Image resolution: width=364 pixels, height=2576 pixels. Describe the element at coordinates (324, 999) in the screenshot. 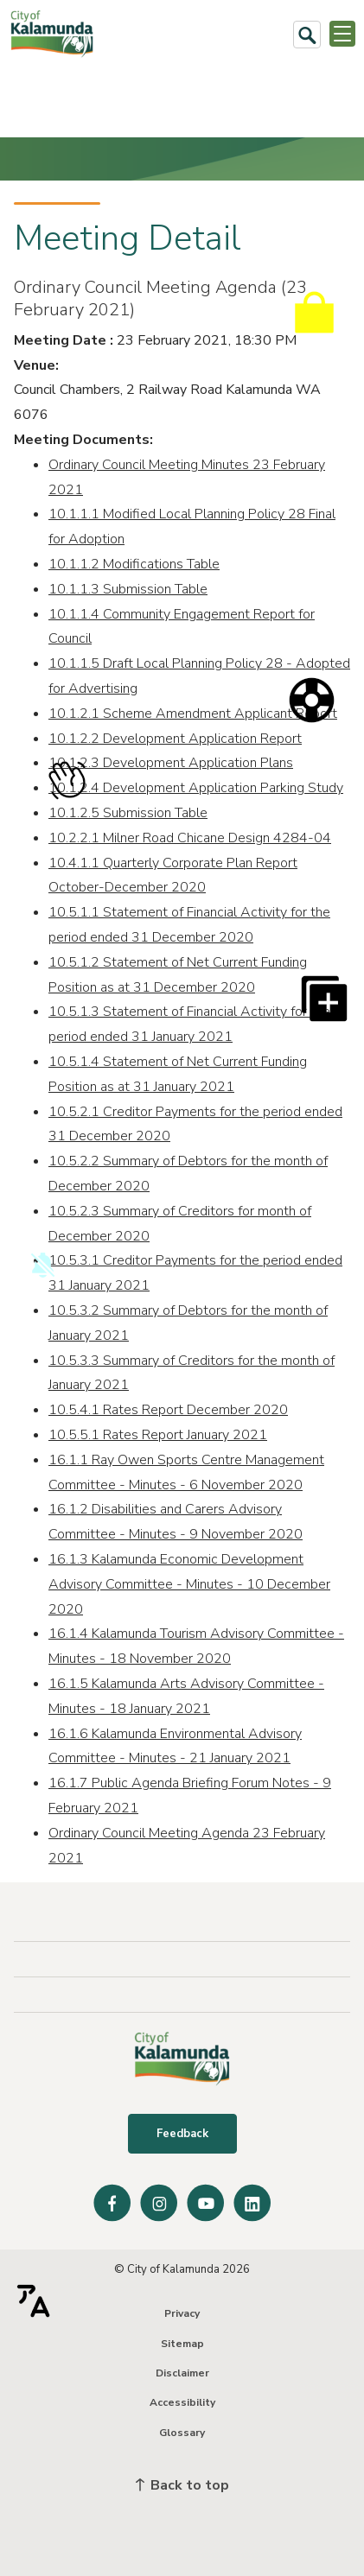

I see `duplicate or copy an item` at that location.